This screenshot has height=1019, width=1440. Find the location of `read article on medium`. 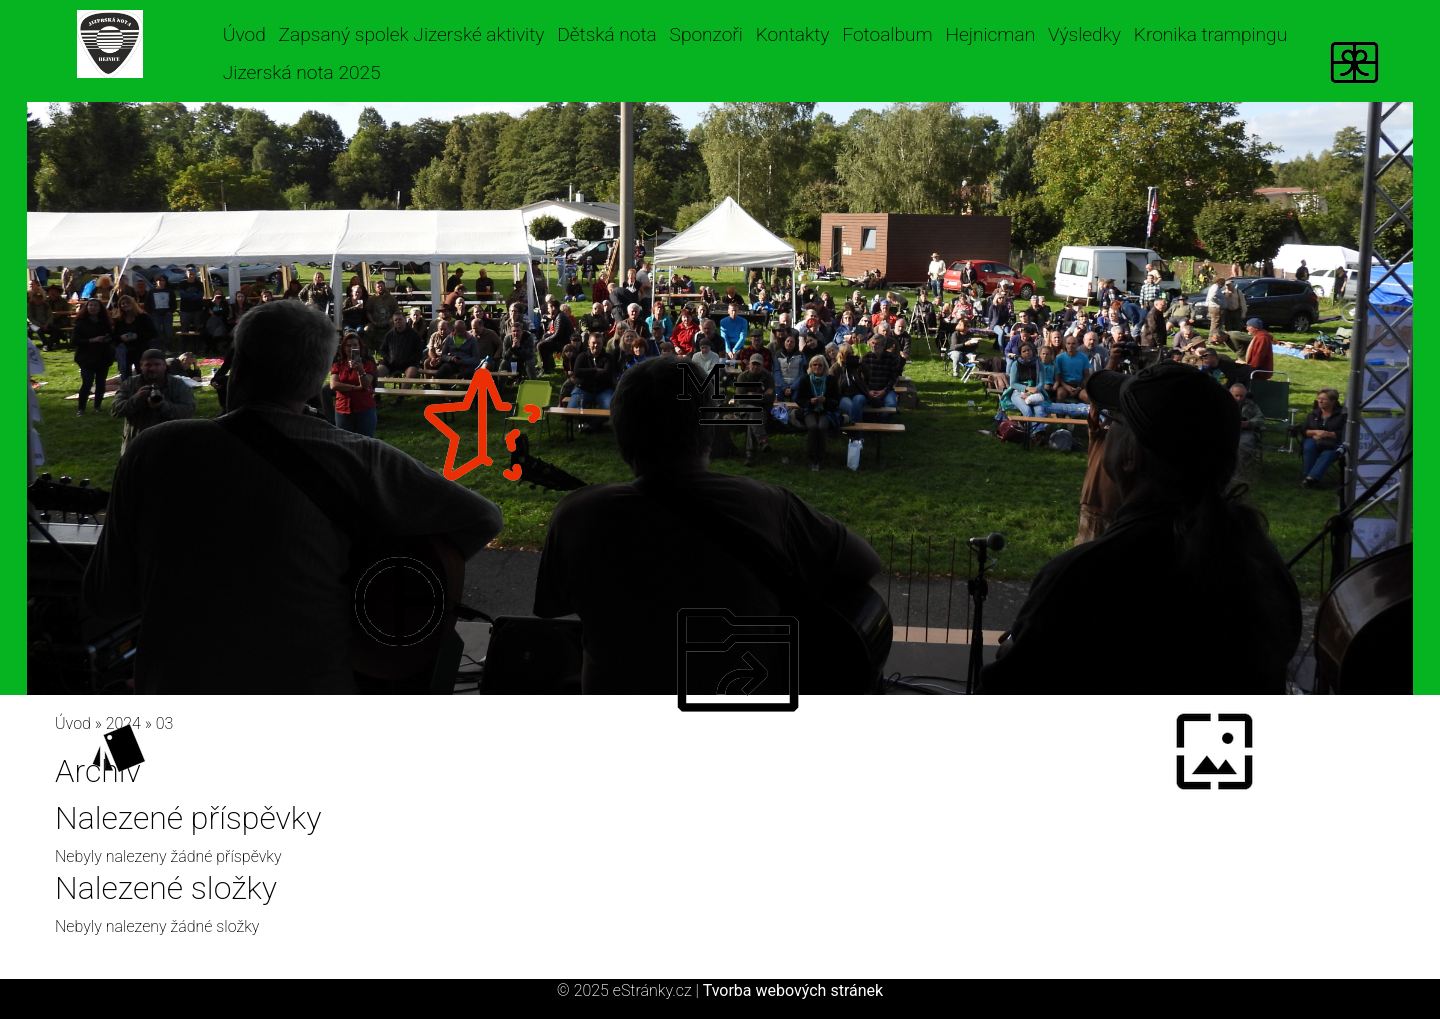

read article on medium is located at coordinates (720, 394).